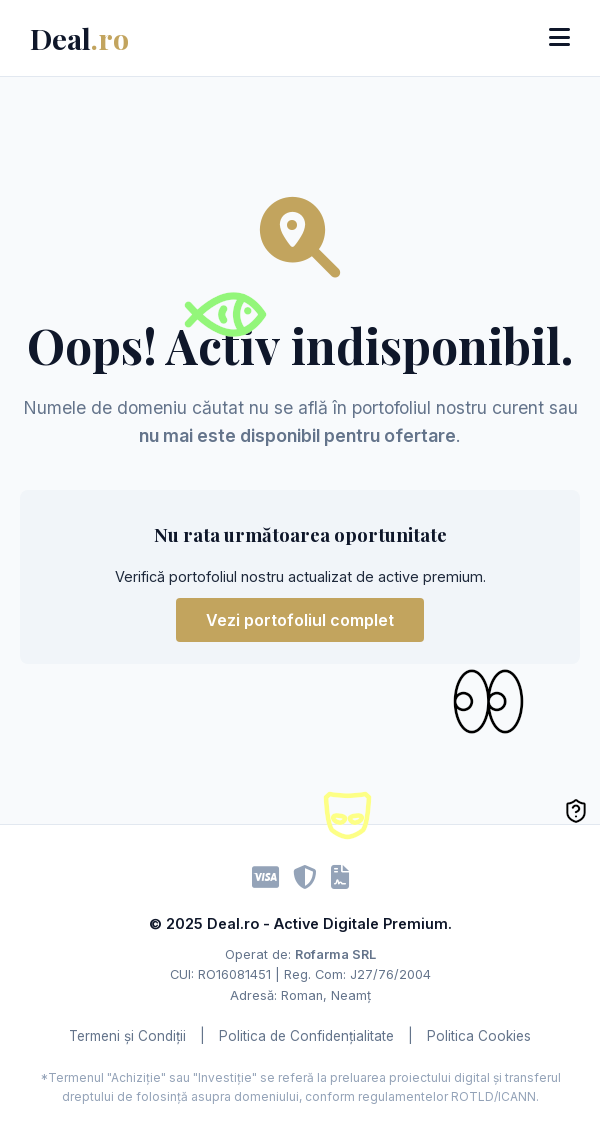 The width and height of the screenshot is (600, 1146). I want to click on open the Grindr app, so click(347, 815).